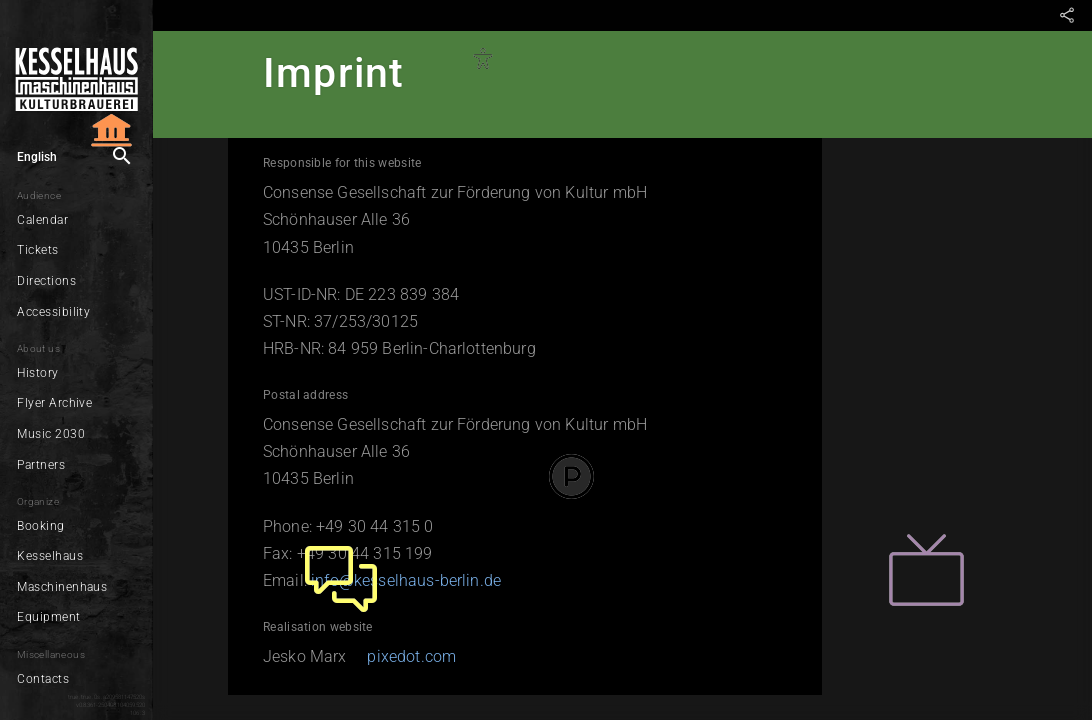  Describe the element at coordinates (571, 476) in the screenshot. I see `indicates parking availability or location` at that location.